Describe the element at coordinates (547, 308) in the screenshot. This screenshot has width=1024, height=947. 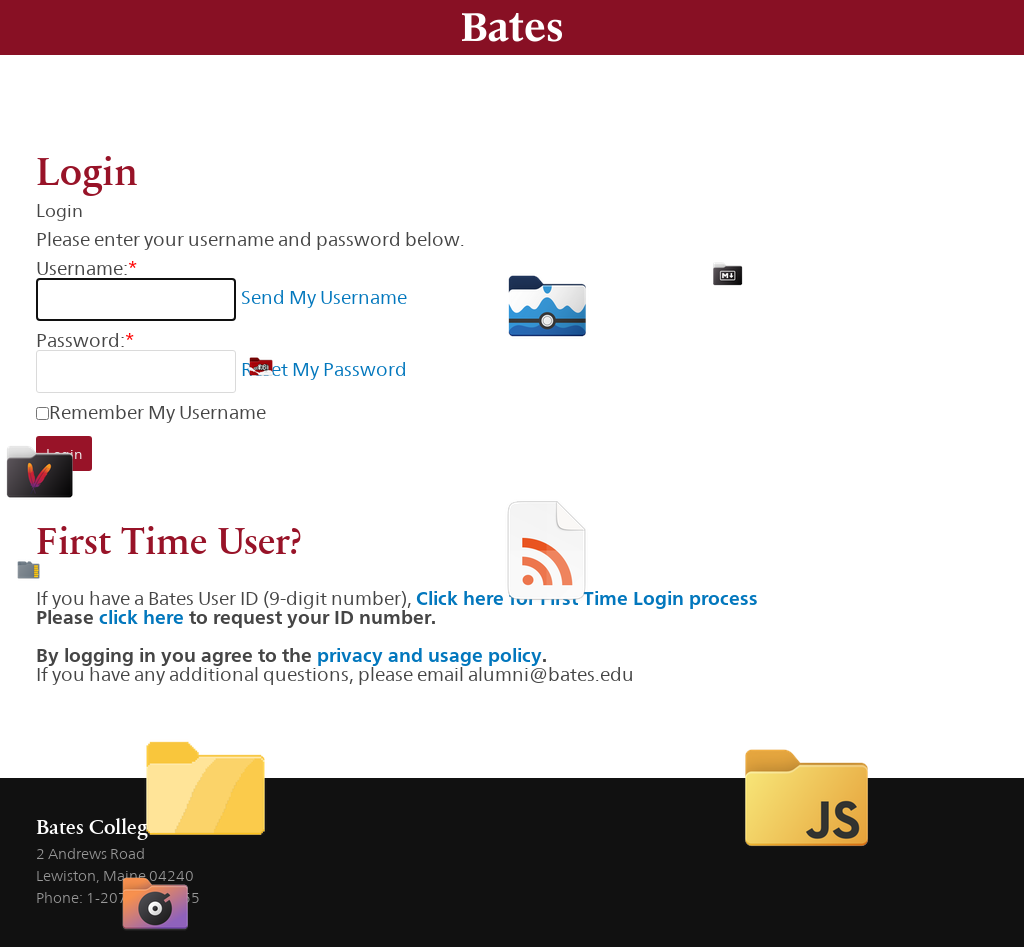
I see `folder for pokémon dive ball themed content` at that location.